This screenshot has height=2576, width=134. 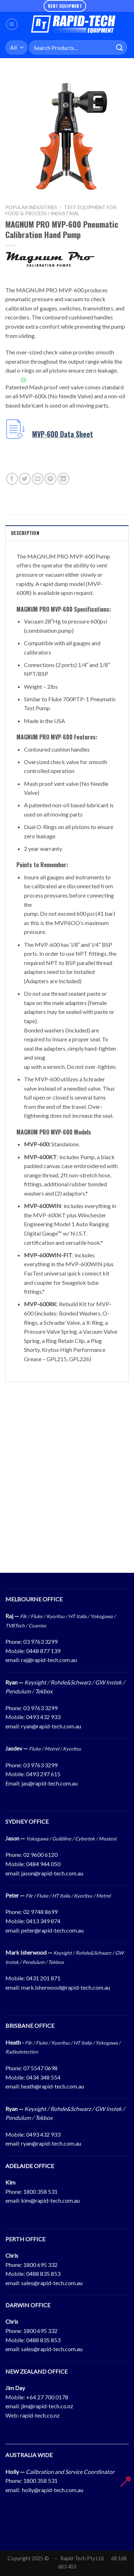 What do you see at coordinates (24, 380) in the screenshot?
I see `cabbage vegetable item in a farming or cooking game` at bounding box center [24, 380].